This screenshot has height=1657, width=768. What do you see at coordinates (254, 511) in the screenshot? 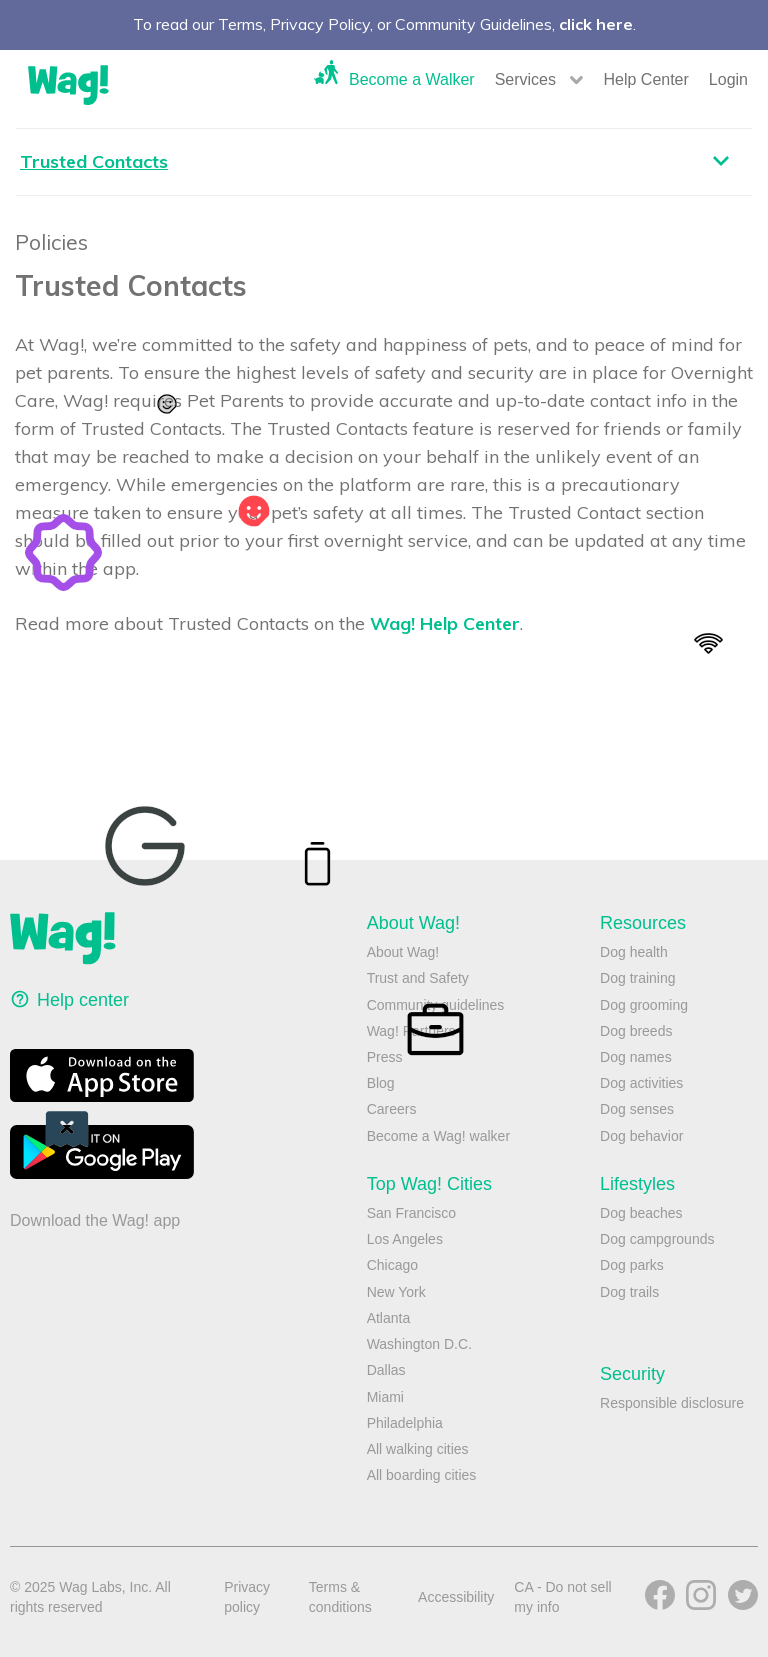
I see `add a sticker to your message` at bounding box center [254, 511].